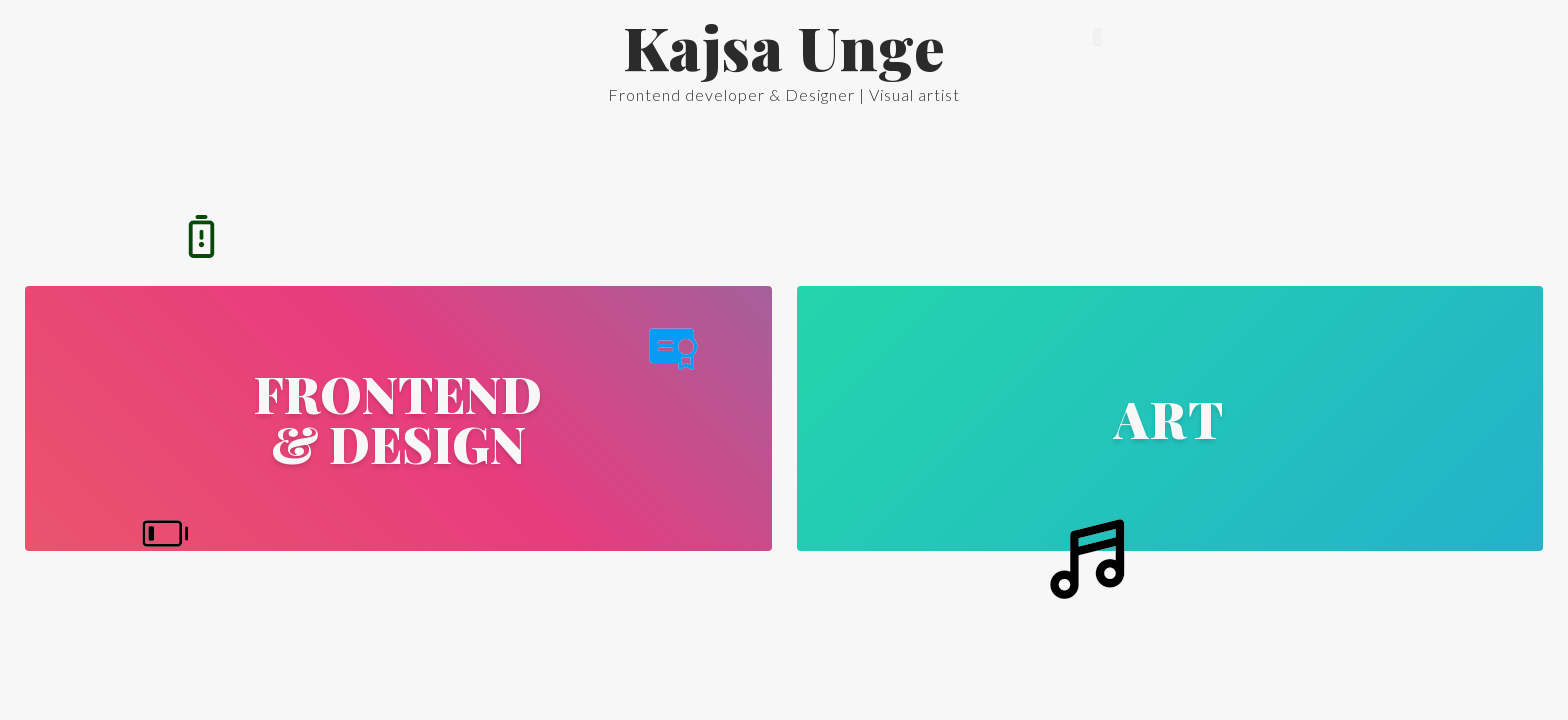 This screenshot has width=1568, height=720. Describe the element at coordinates (1091, 560) in the screenshot. I see `access music library or audio files` at that location.